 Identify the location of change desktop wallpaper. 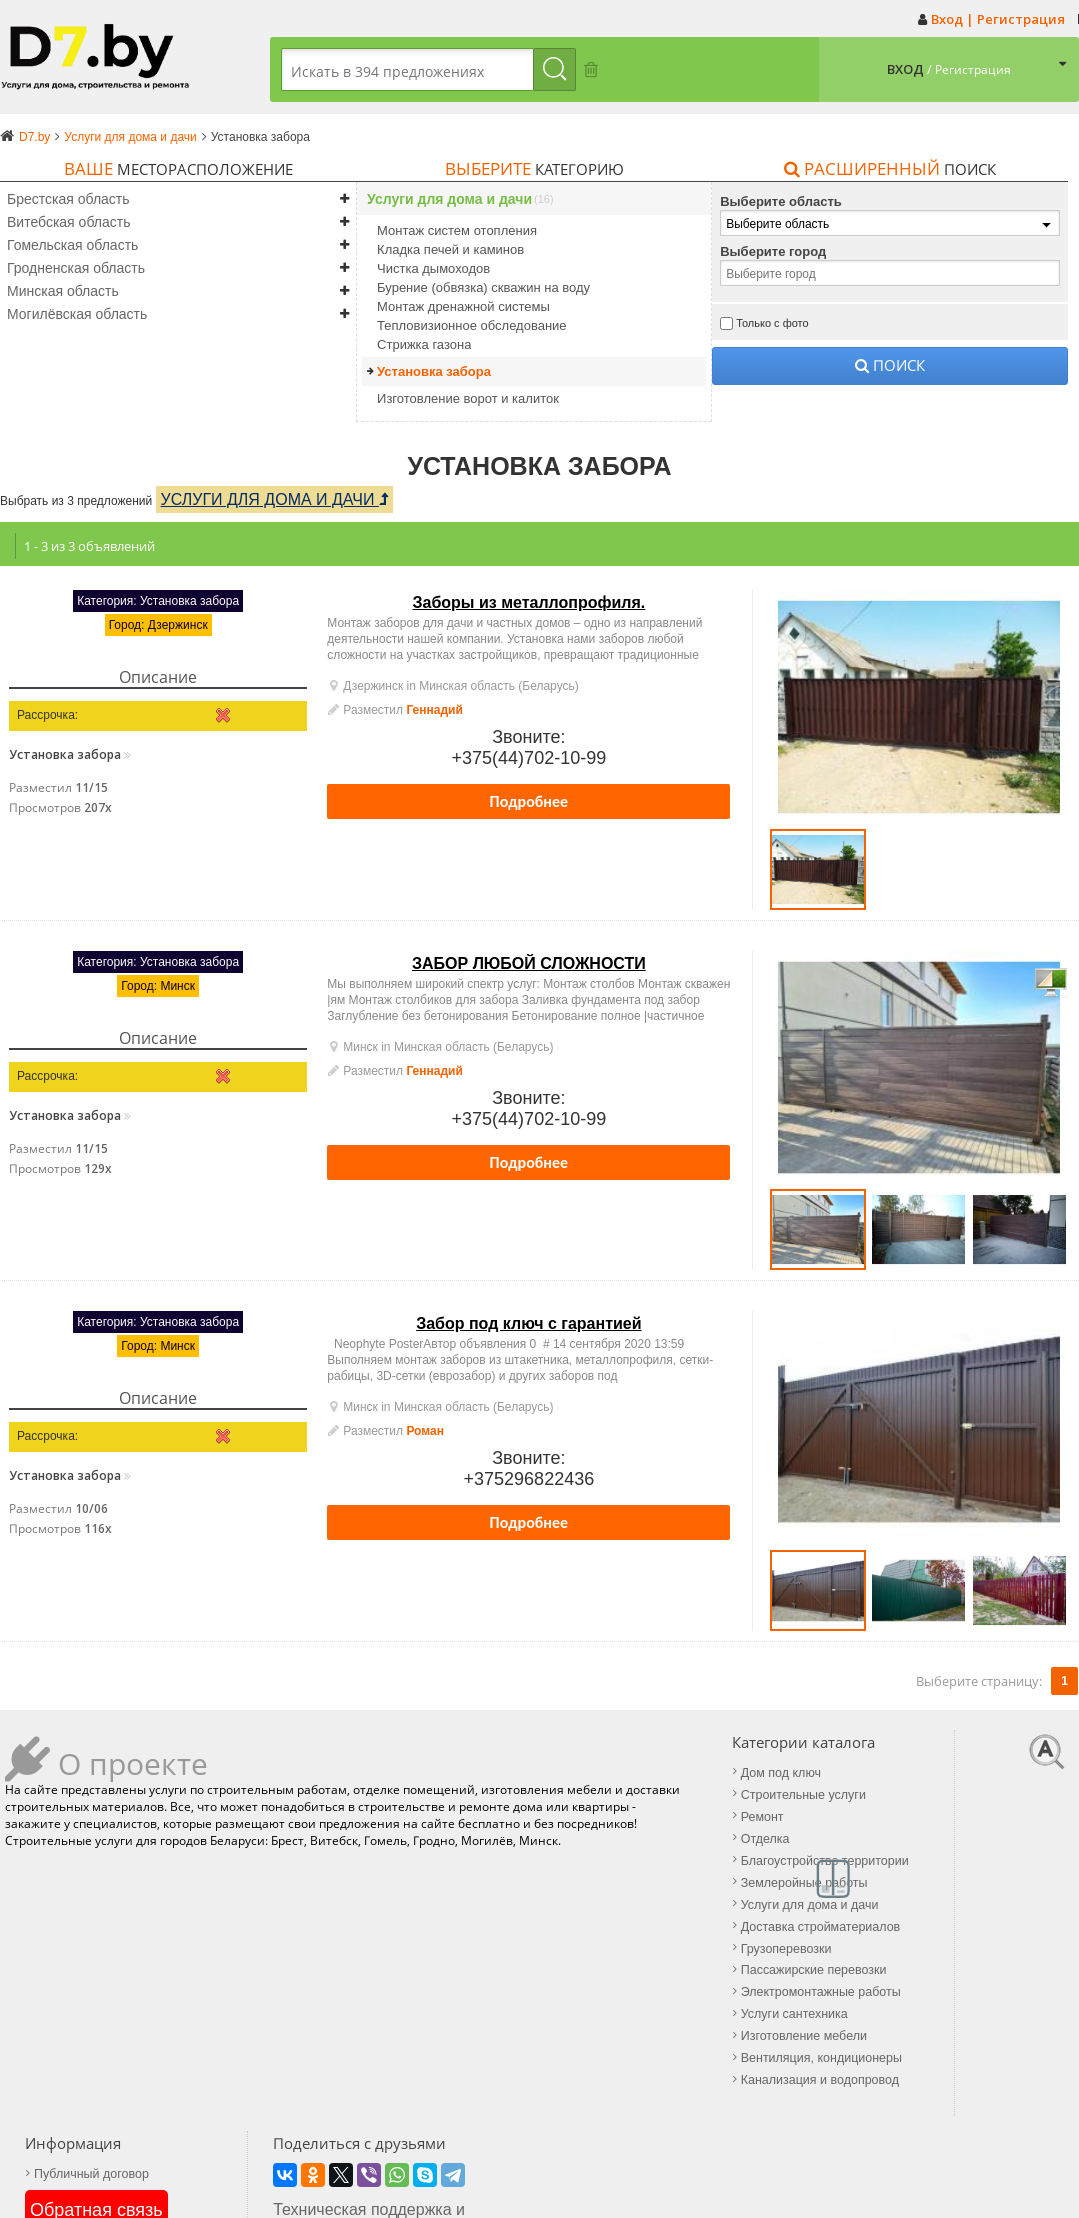
(1051, 982).